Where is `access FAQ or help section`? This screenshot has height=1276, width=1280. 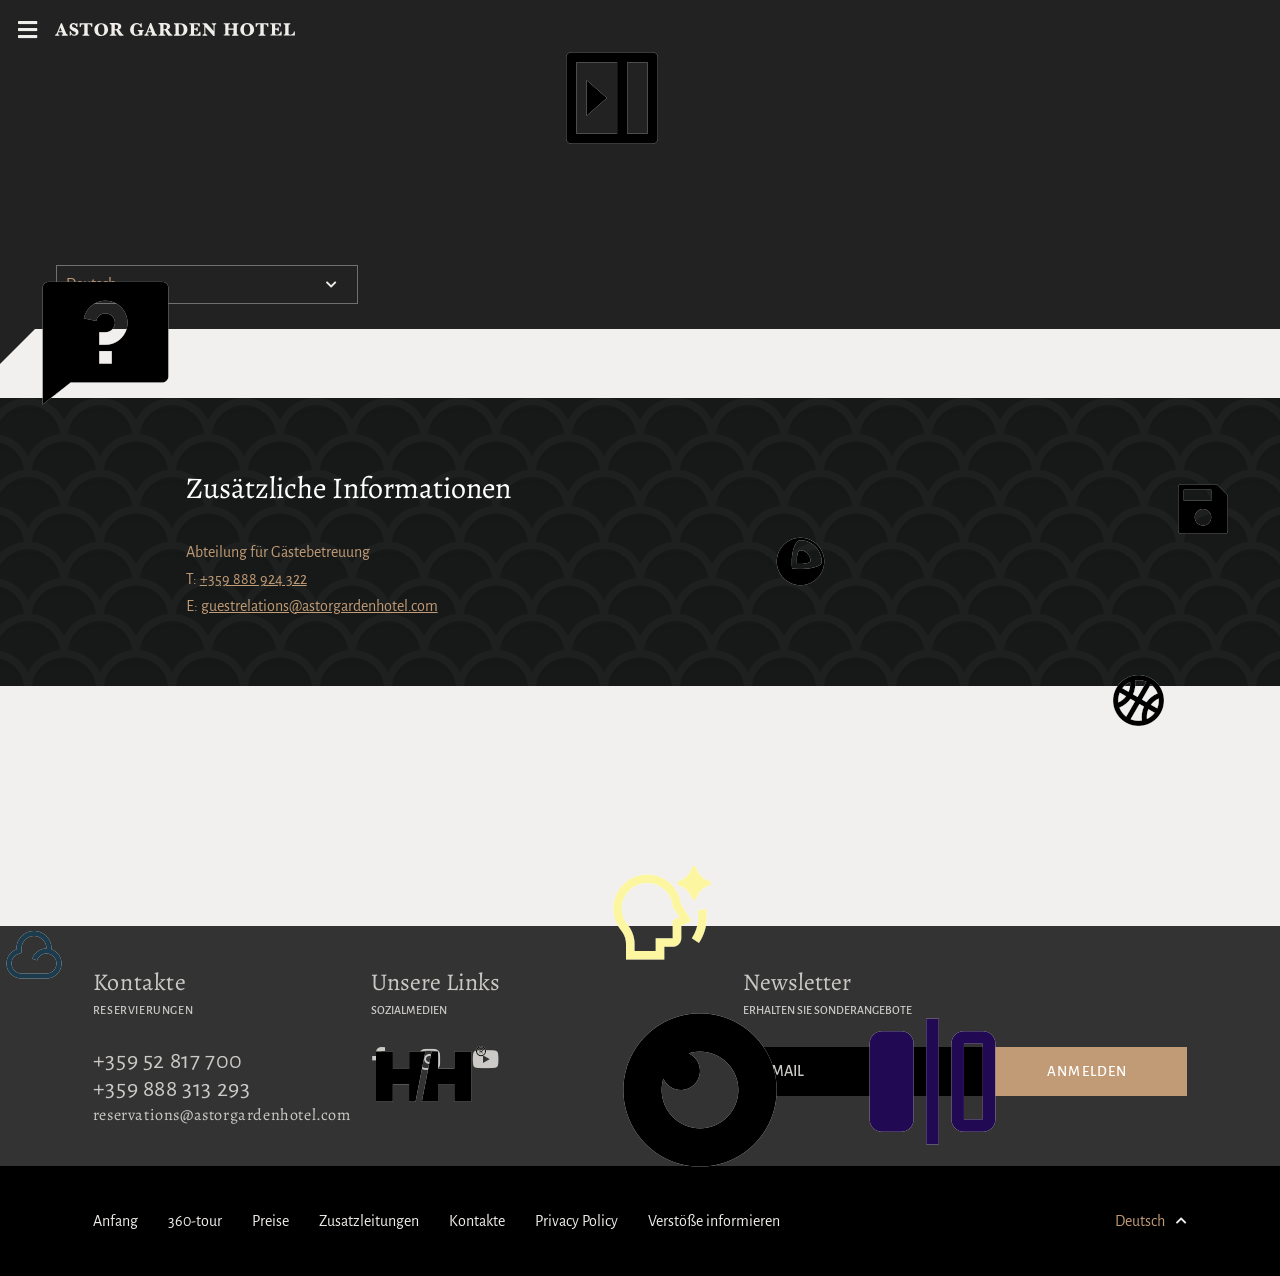
access FAQ or help section is located at coordinates (105, 338).